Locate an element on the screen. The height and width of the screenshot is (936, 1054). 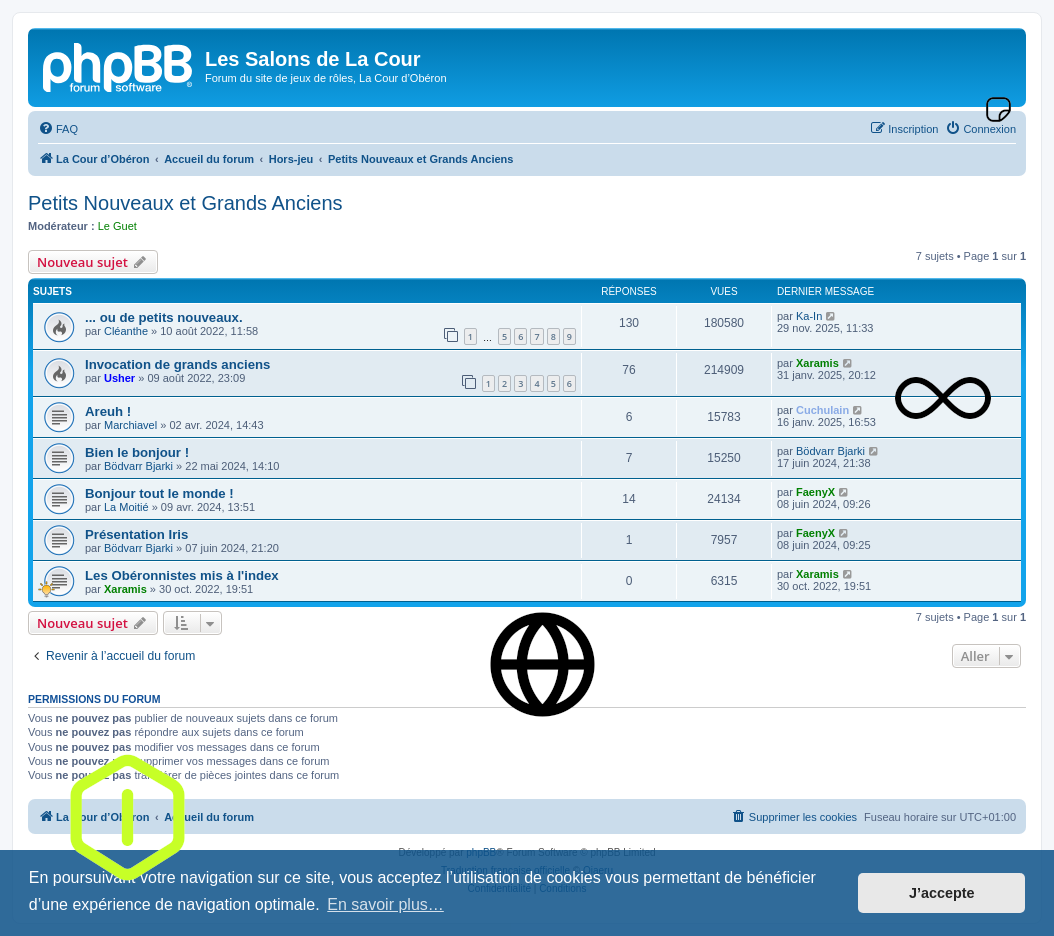
indicates unlimited or infinite quantity is located at coordinates (943, 397).